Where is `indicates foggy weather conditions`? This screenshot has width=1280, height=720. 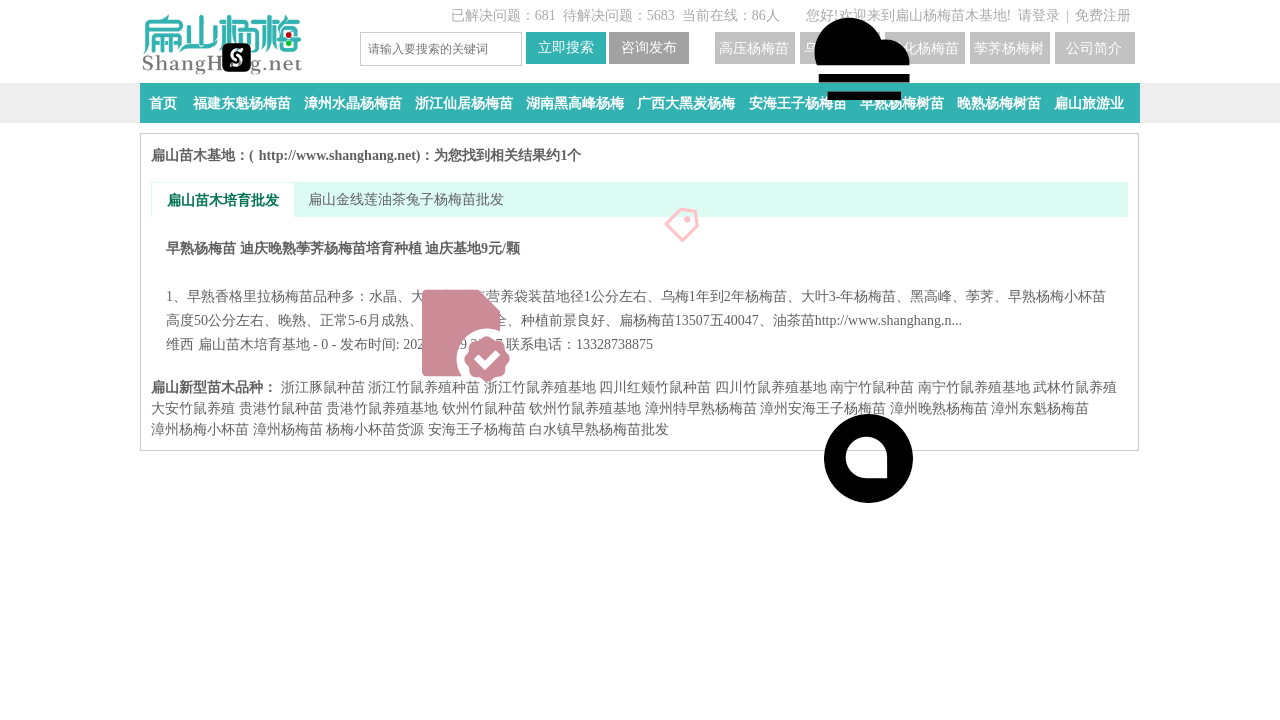
indicates foggy weather conditions is located at coordinates (862, 61).